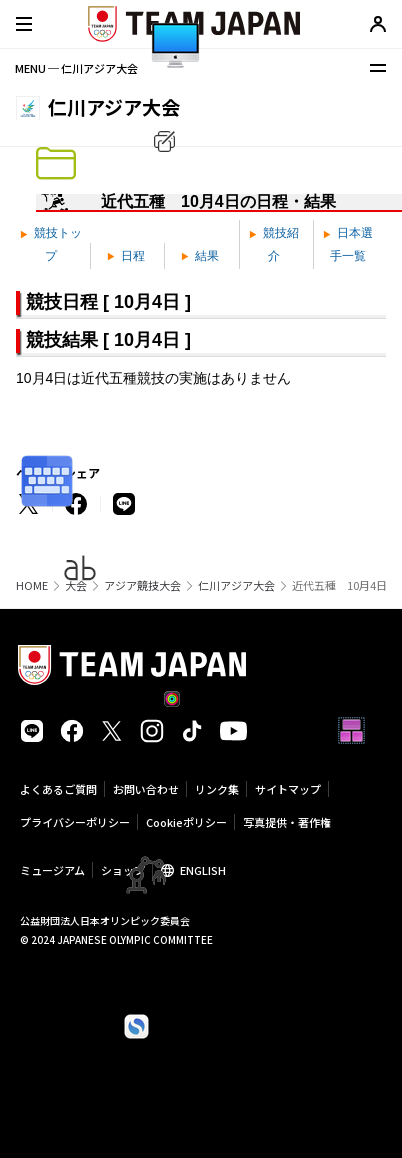 The height and width of the screenshot is (1158, 402). I want to click on open the Fitness app, so click(172, 699).